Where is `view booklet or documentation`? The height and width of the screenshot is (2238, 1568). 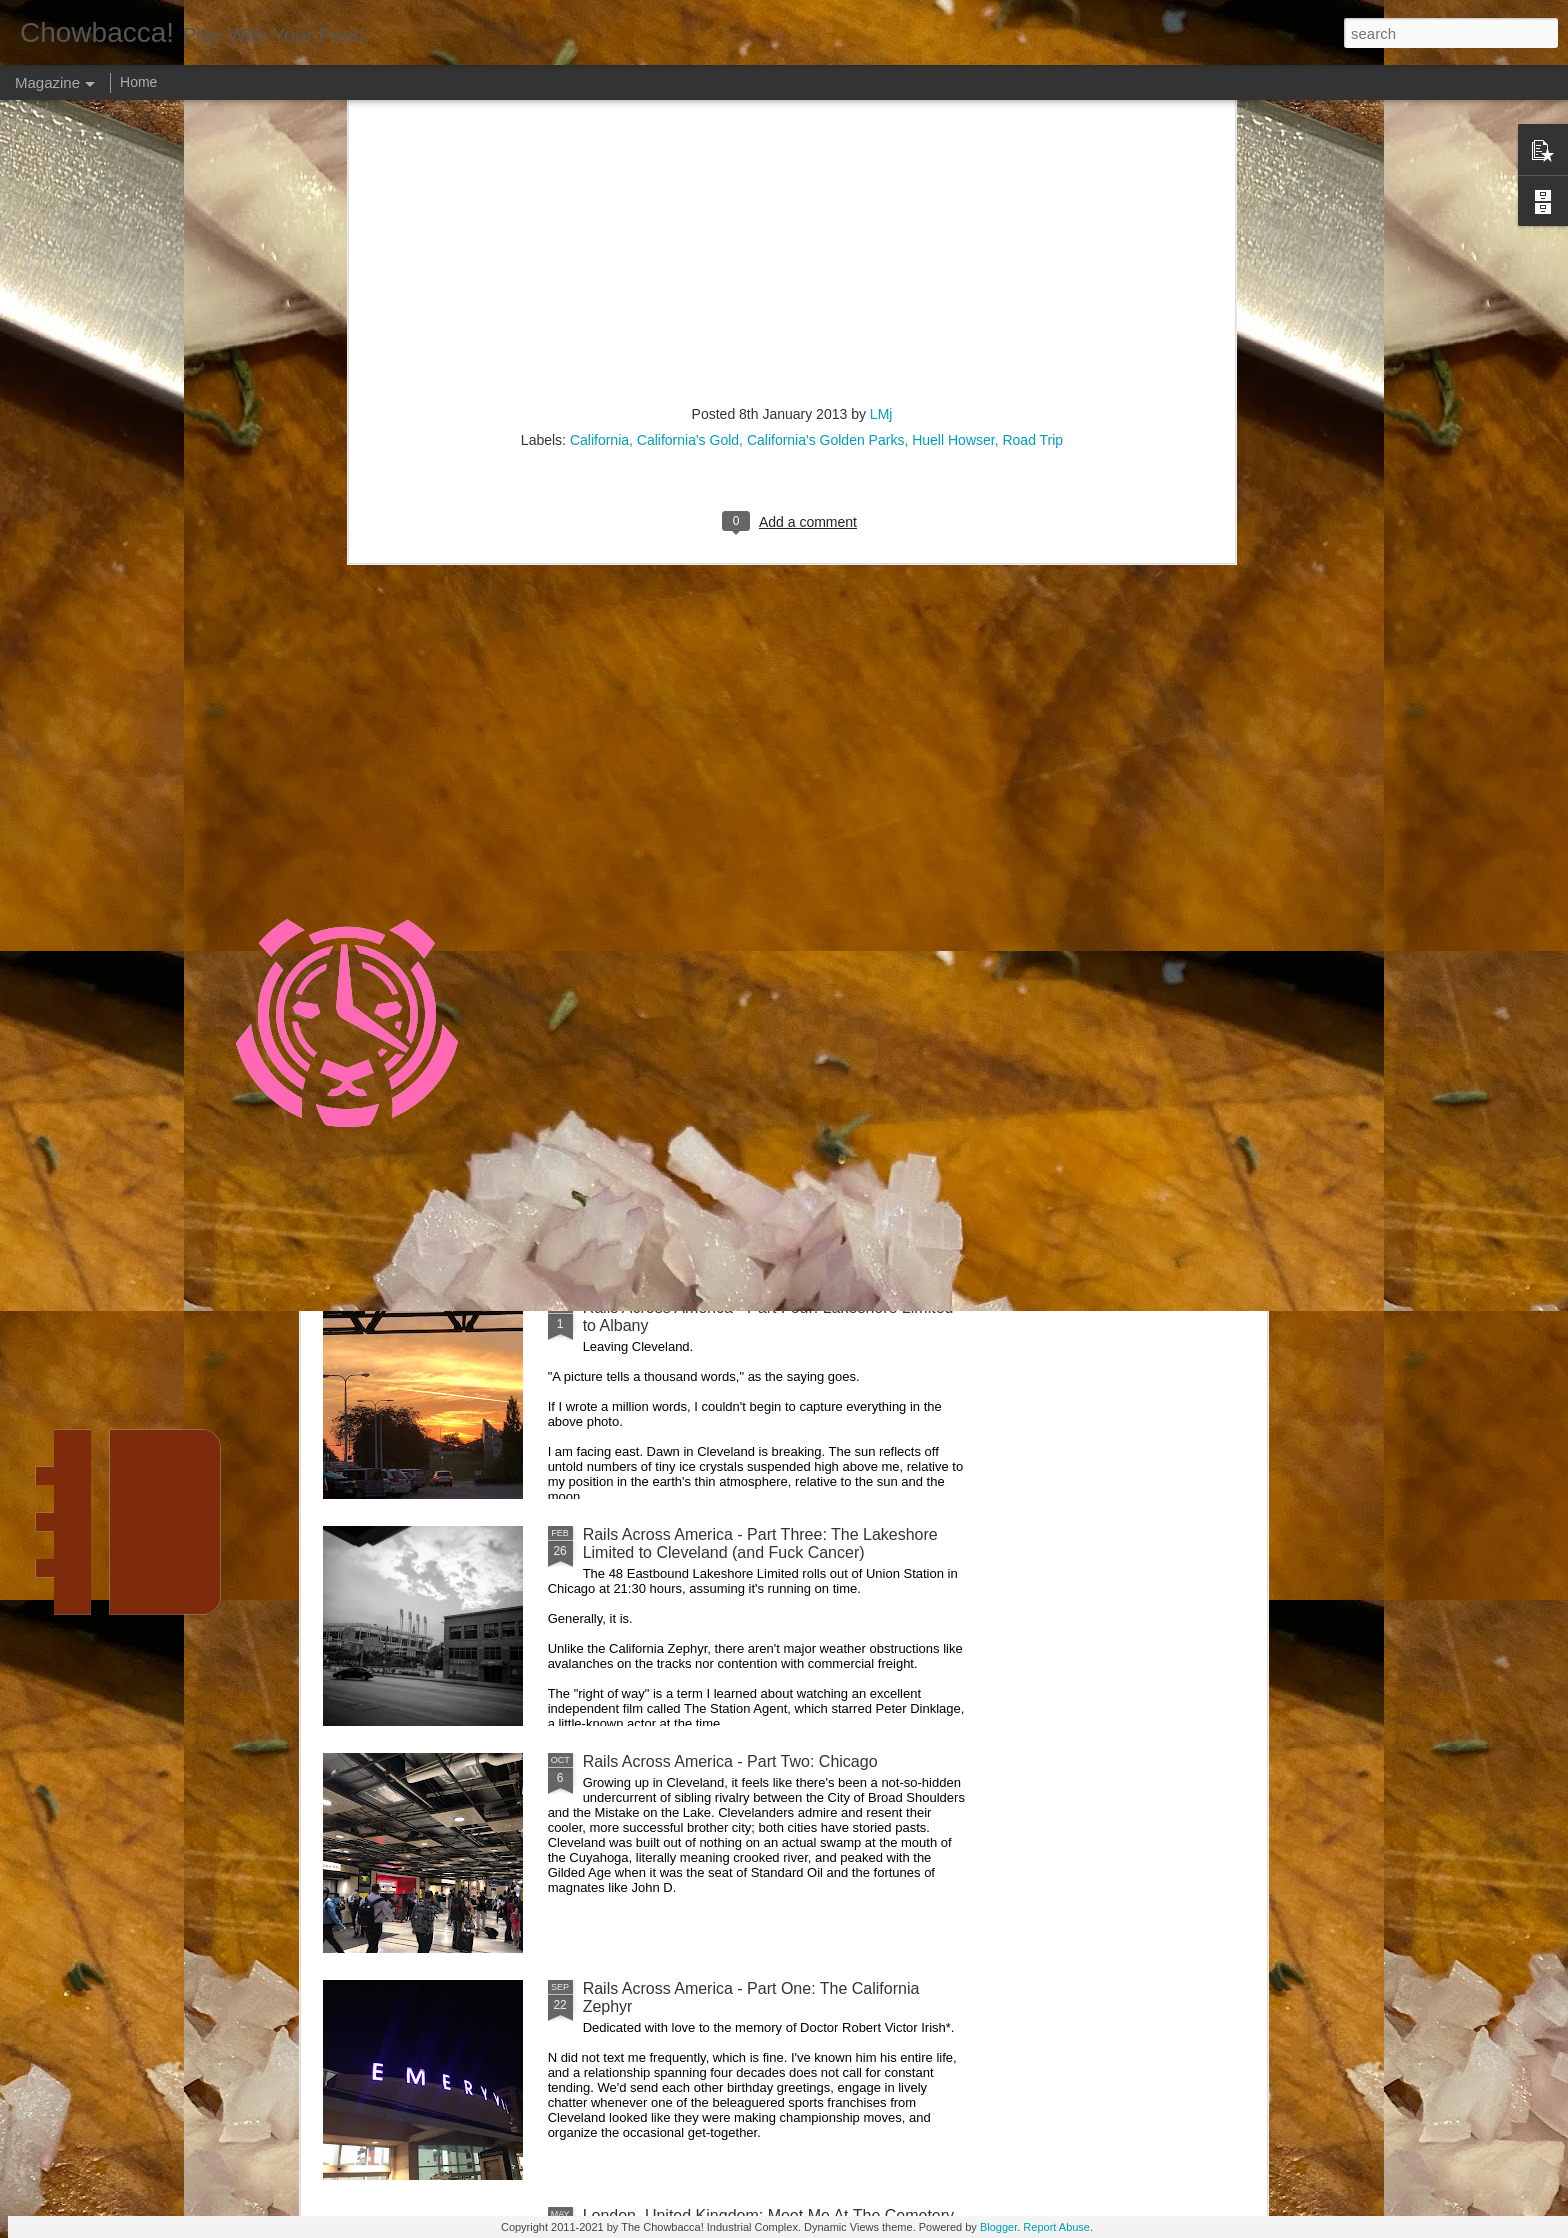
view booklet or documentation is located at coordinates (128, 1522).